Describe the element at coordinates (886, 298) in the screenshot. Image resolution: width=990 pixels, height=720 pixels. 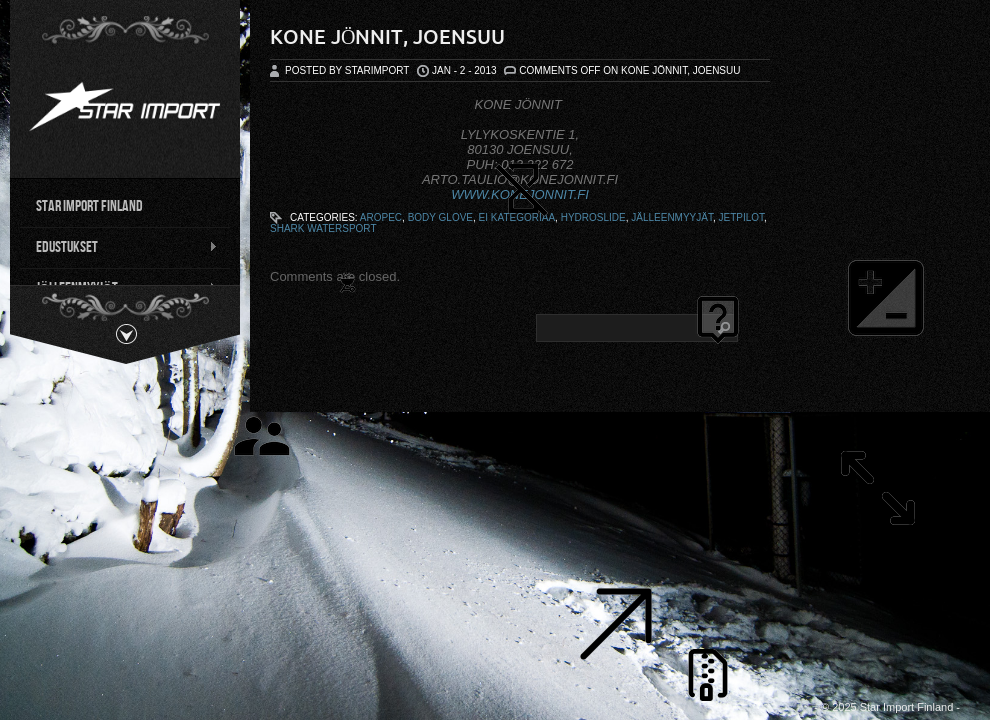
I see `adjust camera ISO sensitivity settings` at that location.